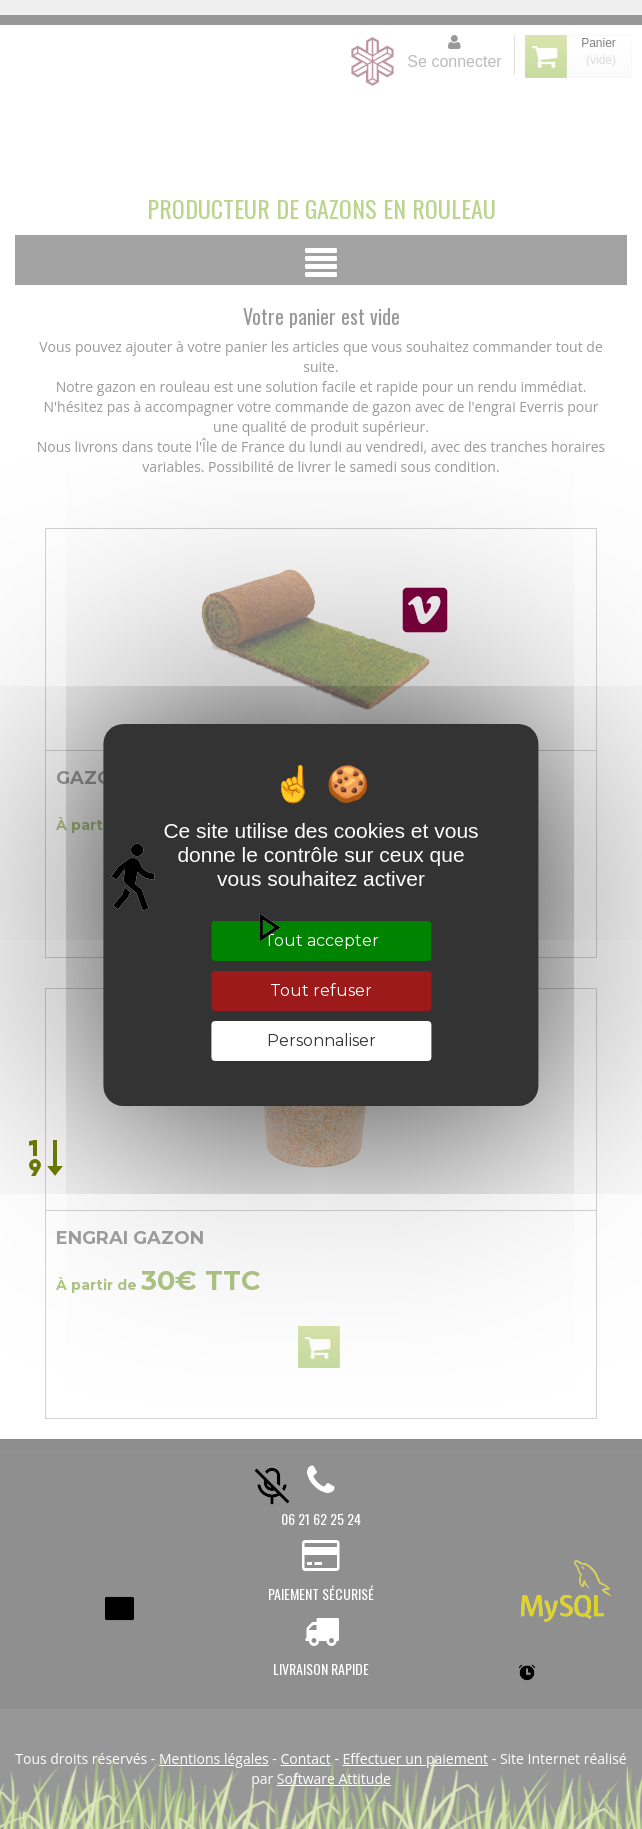 The height and width of the screenshot is (1829, 642). Describe the element at coordinates (566, 1591) in the screenshot. I see `MySQL database service or connection` at that location.